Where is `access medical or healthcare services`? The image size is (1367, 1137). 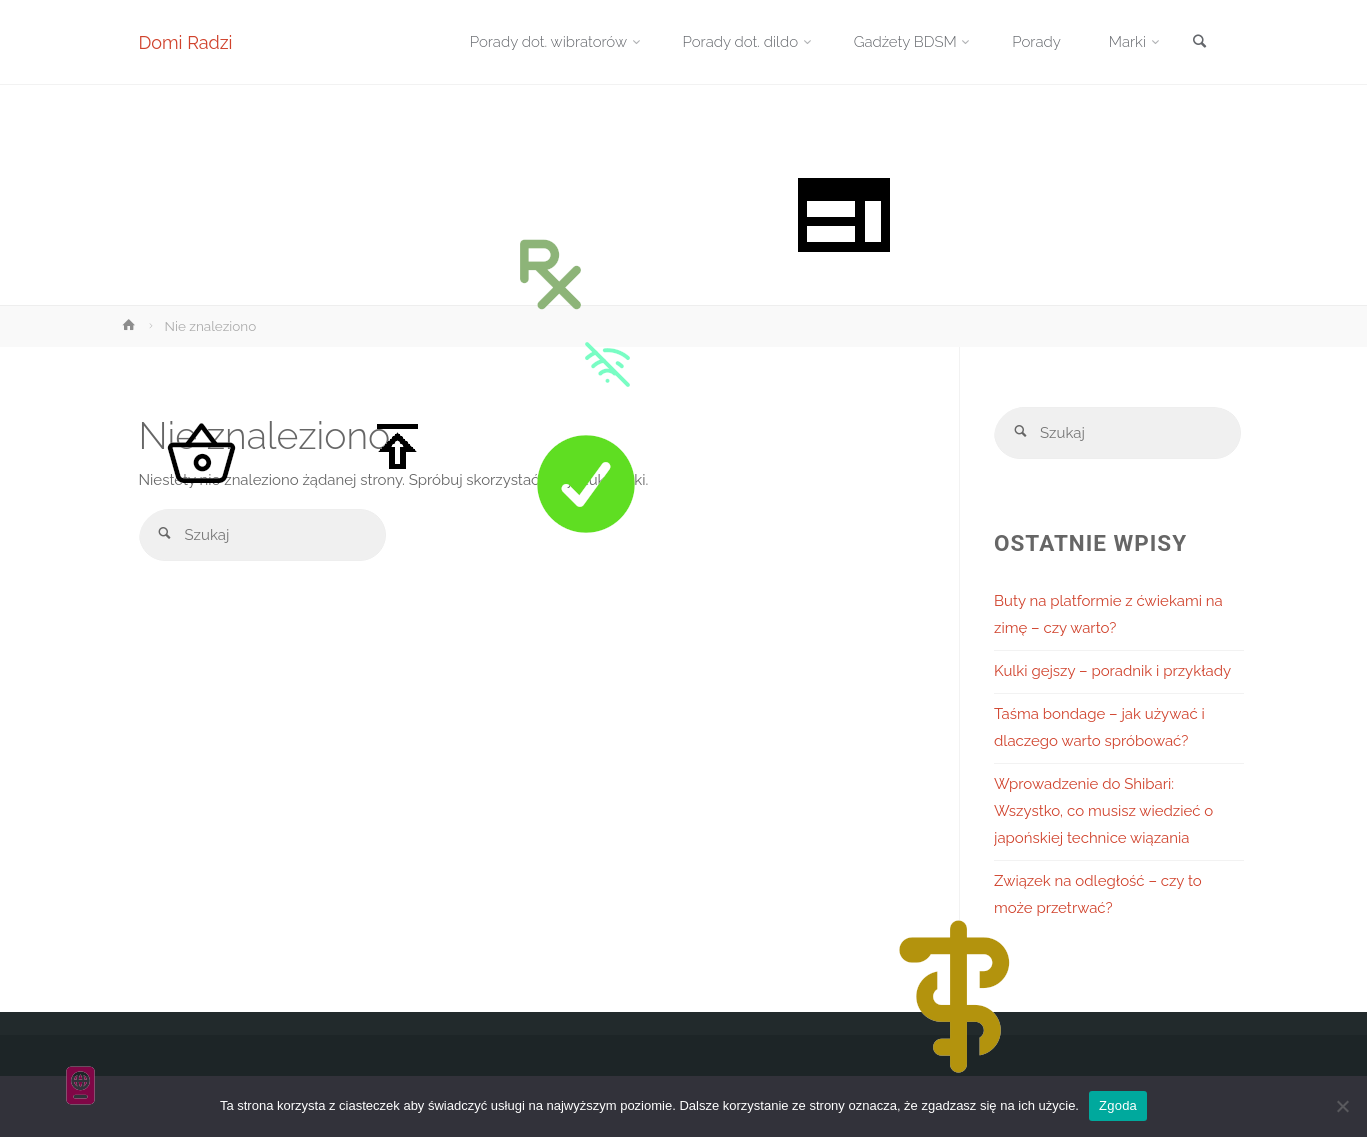 access medical or healthcare services is located at coordinates (958, 996).